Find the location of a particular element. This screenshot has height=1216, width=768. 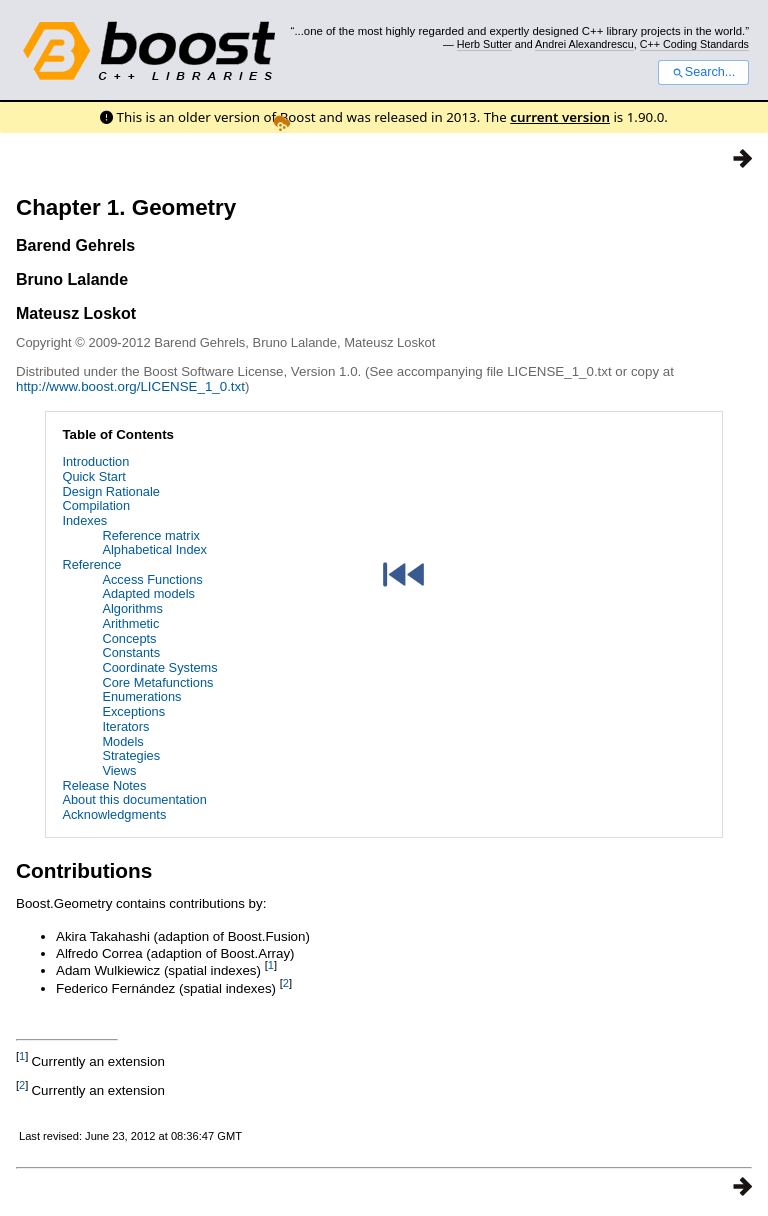

indicates hail weather conditions is located at coordinates (282, 123).